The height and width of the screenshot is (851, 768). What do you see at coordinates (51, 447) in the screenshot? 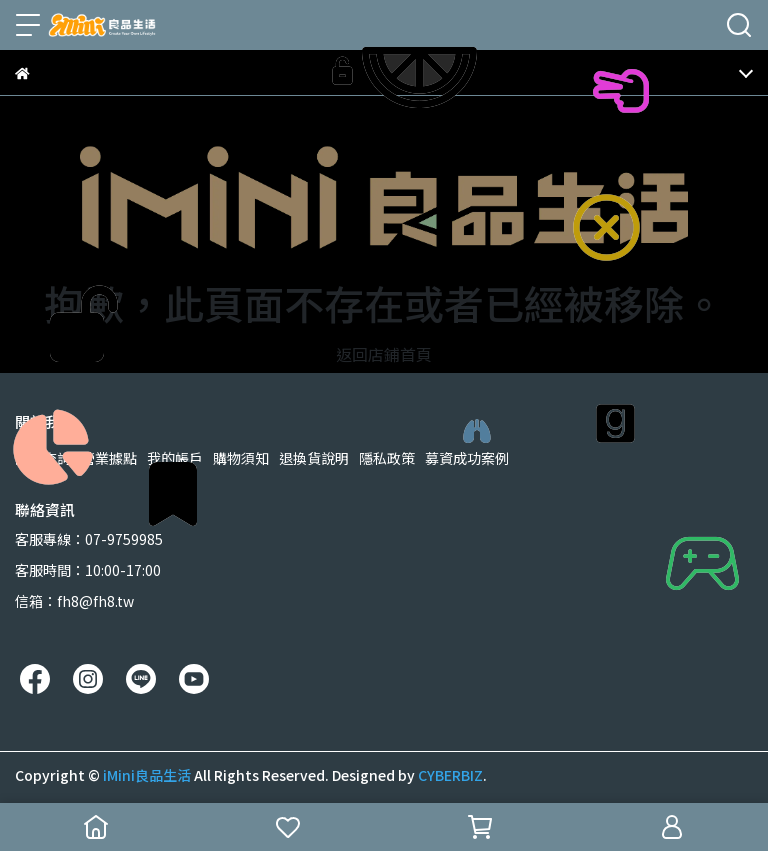
I see `view analytics or statistics` at bounding box center [51, 447].